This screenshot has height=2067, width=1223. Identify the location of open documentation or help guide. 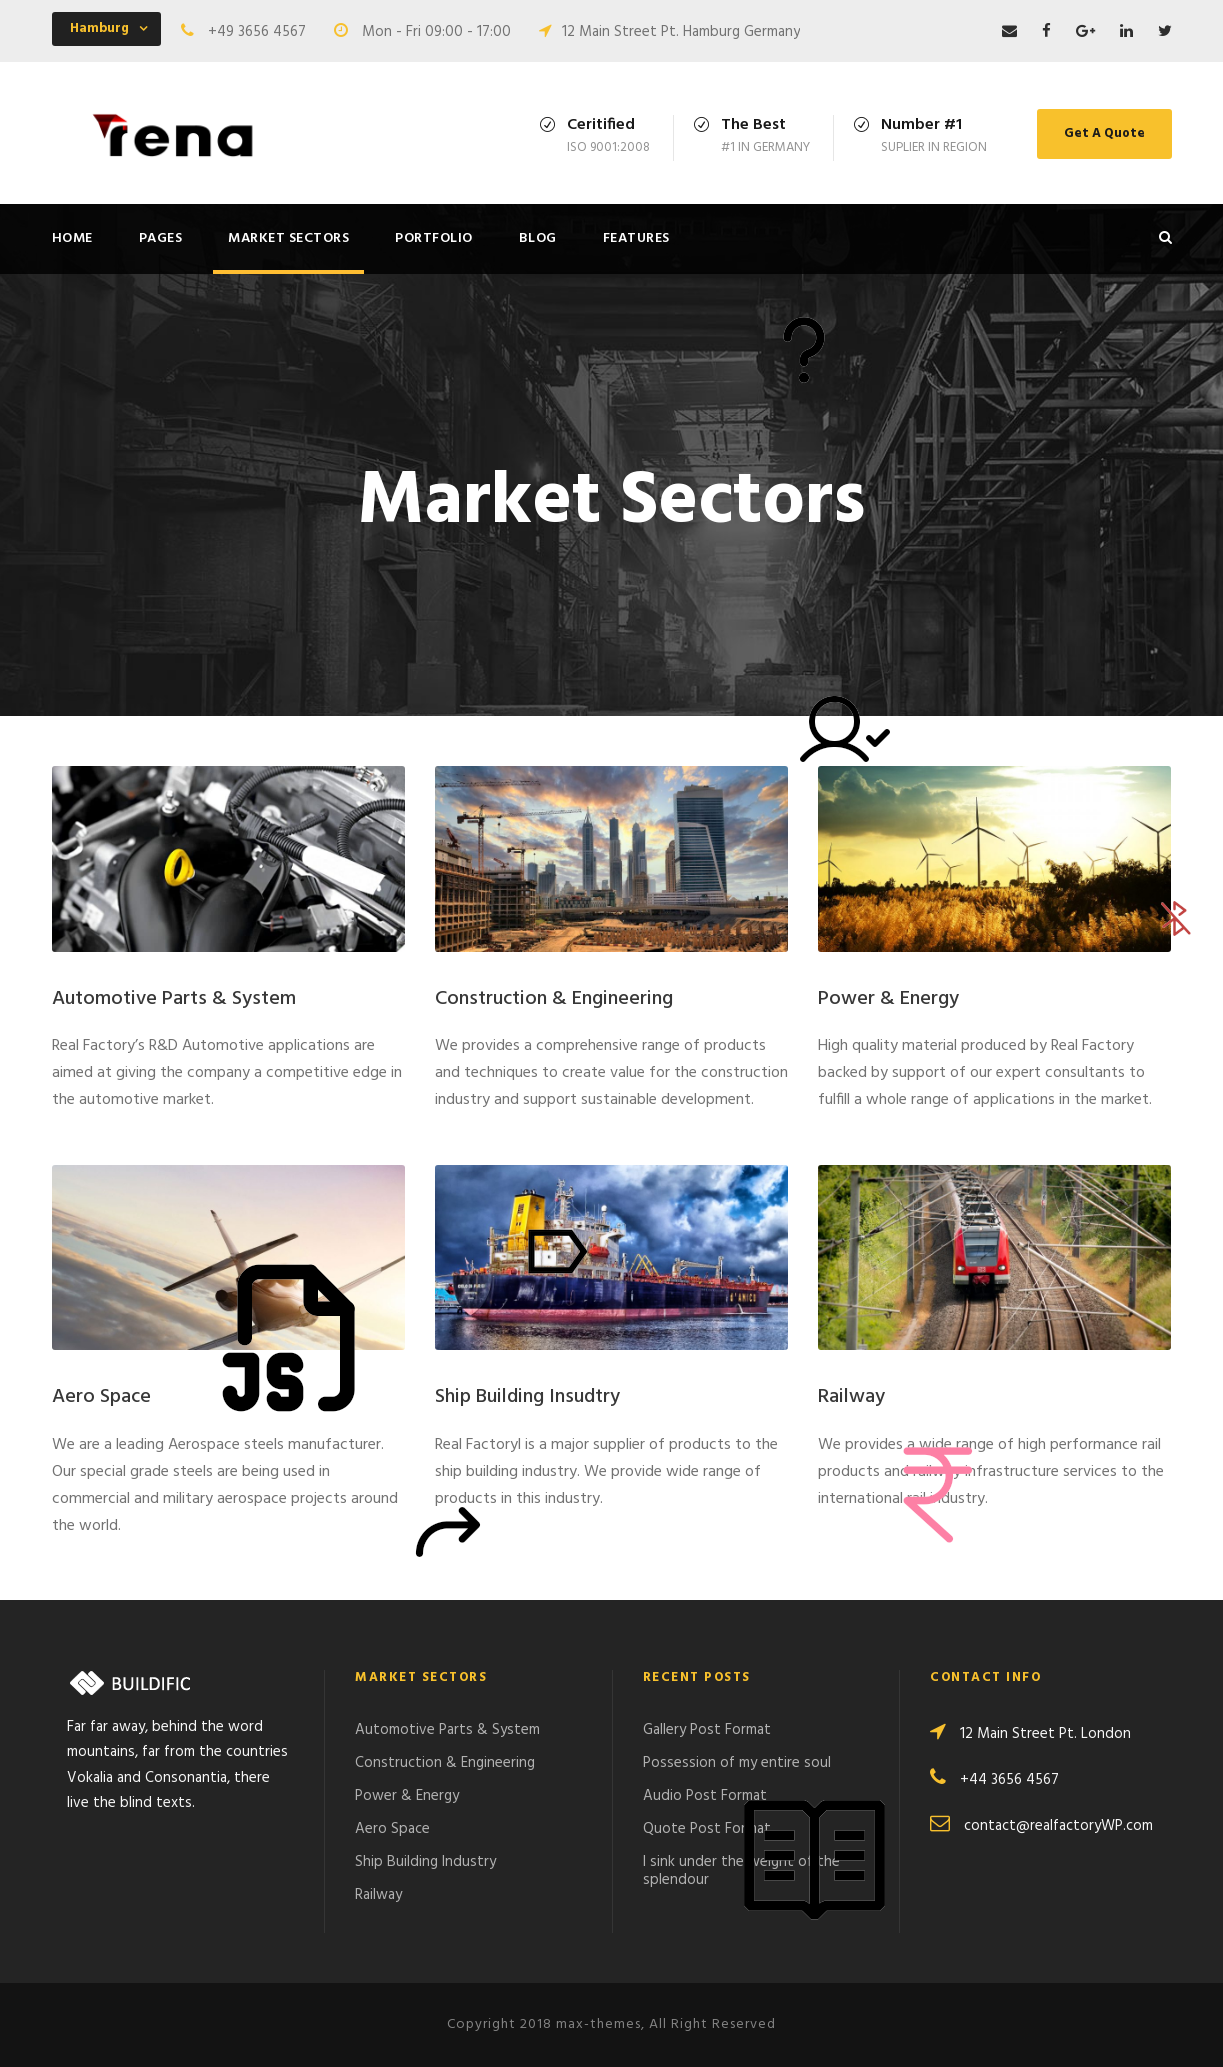
(814, 1860).